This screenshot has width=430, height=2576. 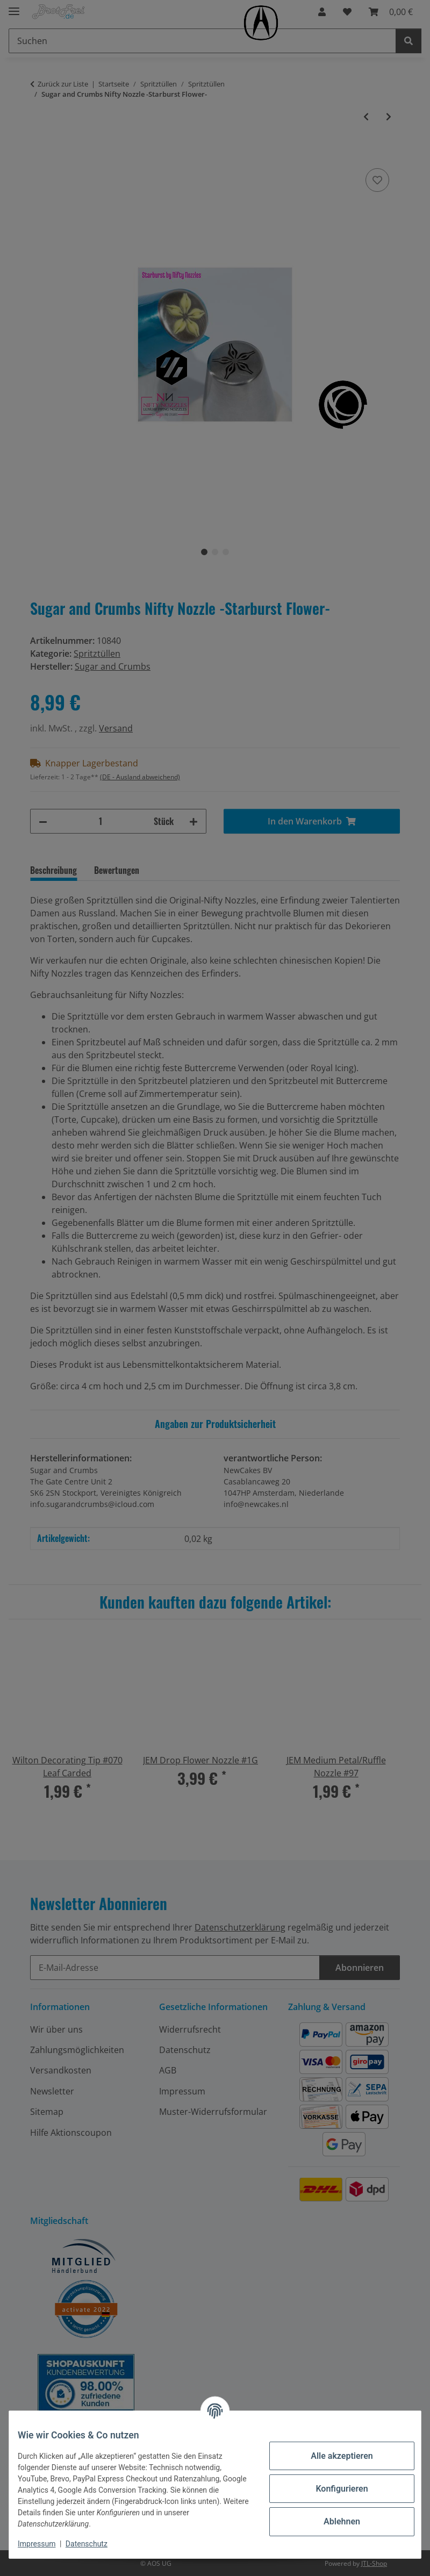 I want to click on Acura brand logo, so click(x=261, y=23).